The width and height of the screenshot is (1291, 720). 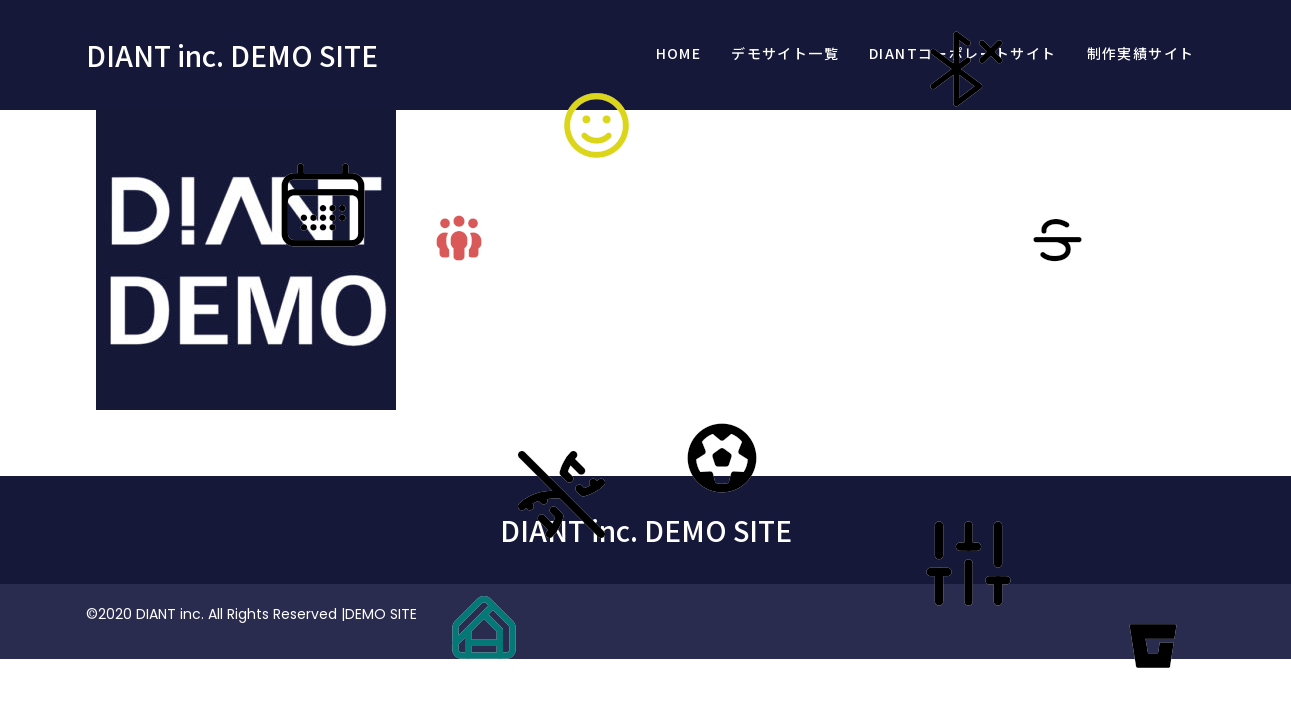 What do you see at coordinates (459, 238) in the screenshot?
I see `view group members` at bounding box center [459, 238].